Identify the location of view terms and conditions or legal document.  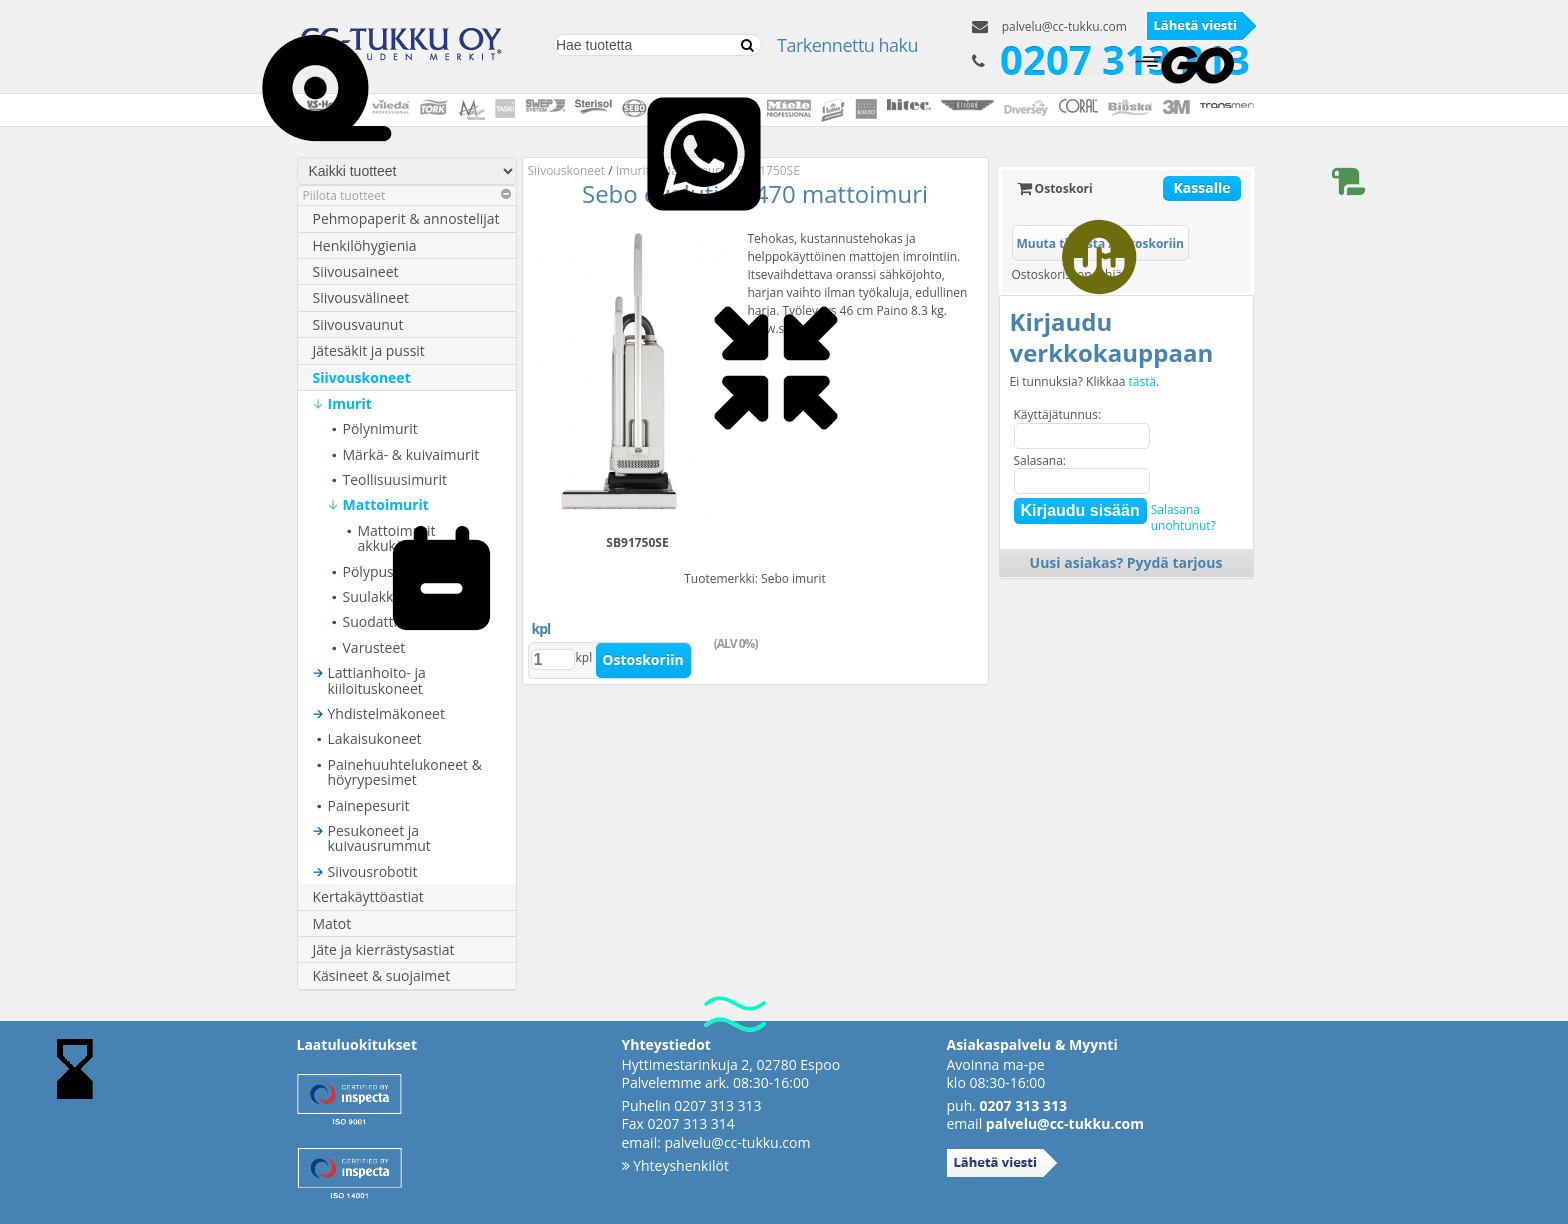
(1349, 181).